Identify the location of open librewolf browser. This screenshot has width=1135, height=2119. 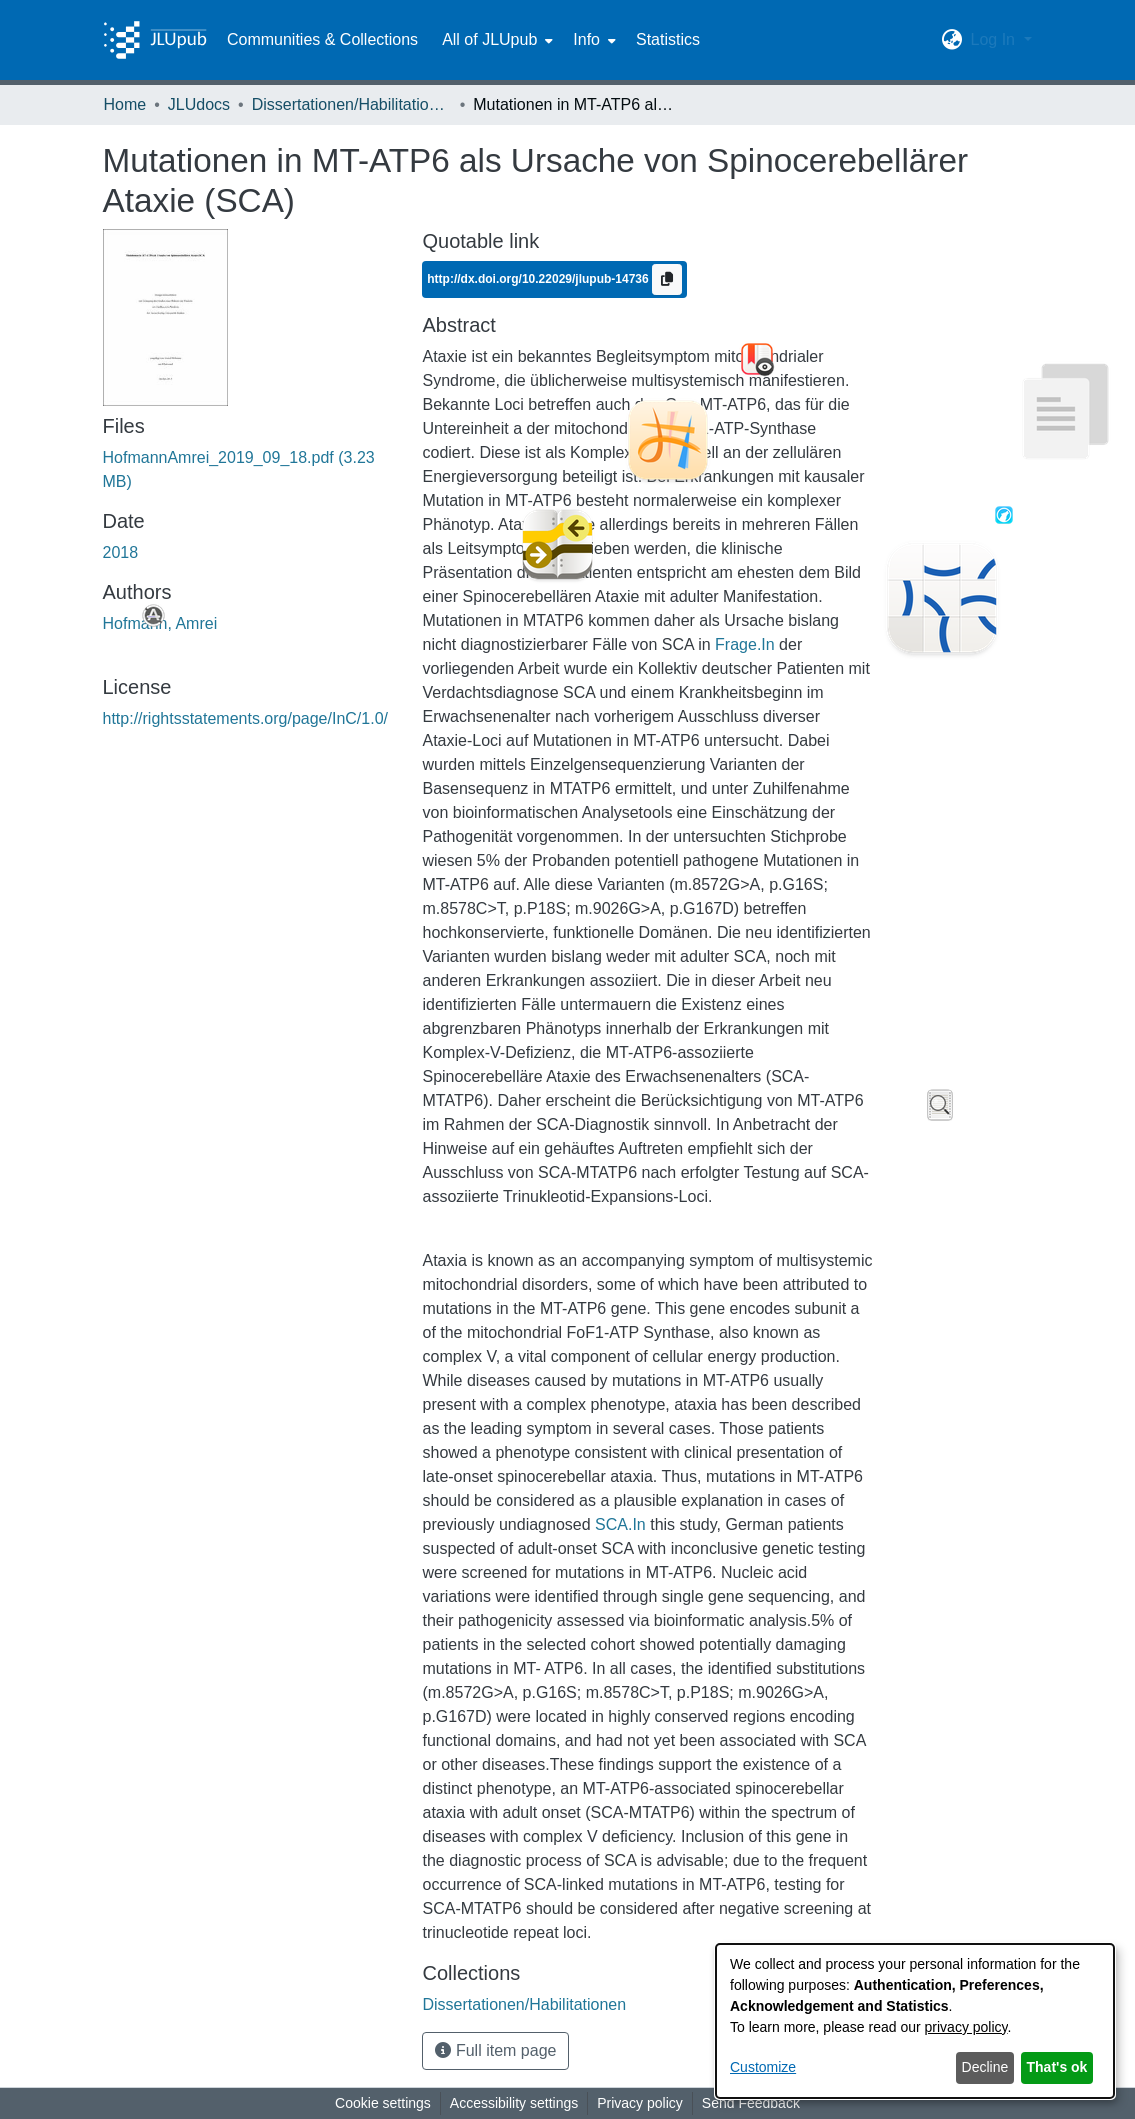
(1004, 515).